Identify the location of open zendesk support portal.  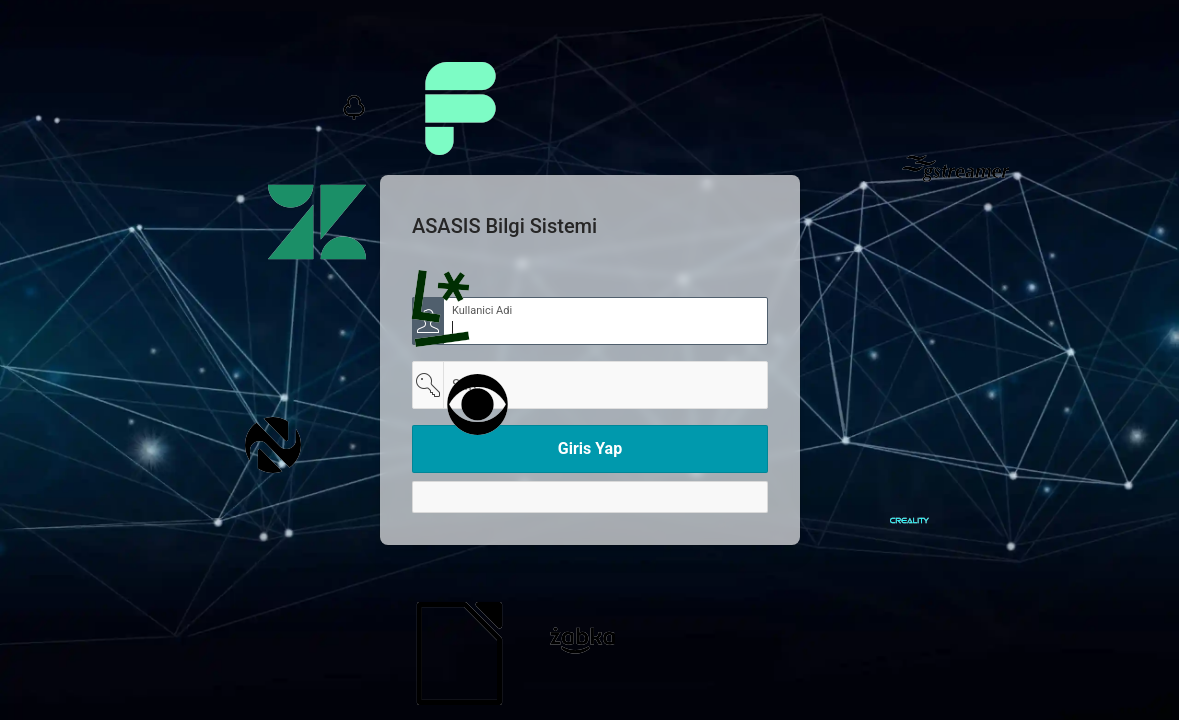
(317, 222).